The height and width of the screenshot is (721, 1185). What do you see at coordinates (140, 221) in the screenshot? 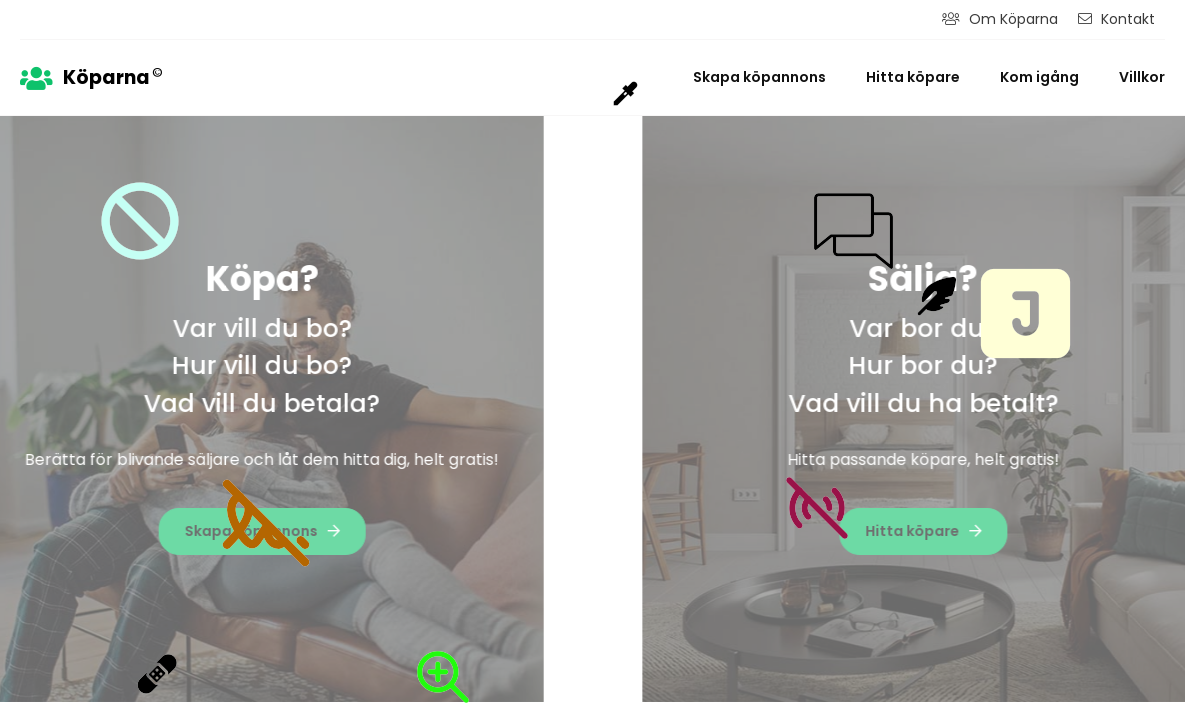
I see `indicates a blocked or prohibited action` at bounding box center [140, 221].